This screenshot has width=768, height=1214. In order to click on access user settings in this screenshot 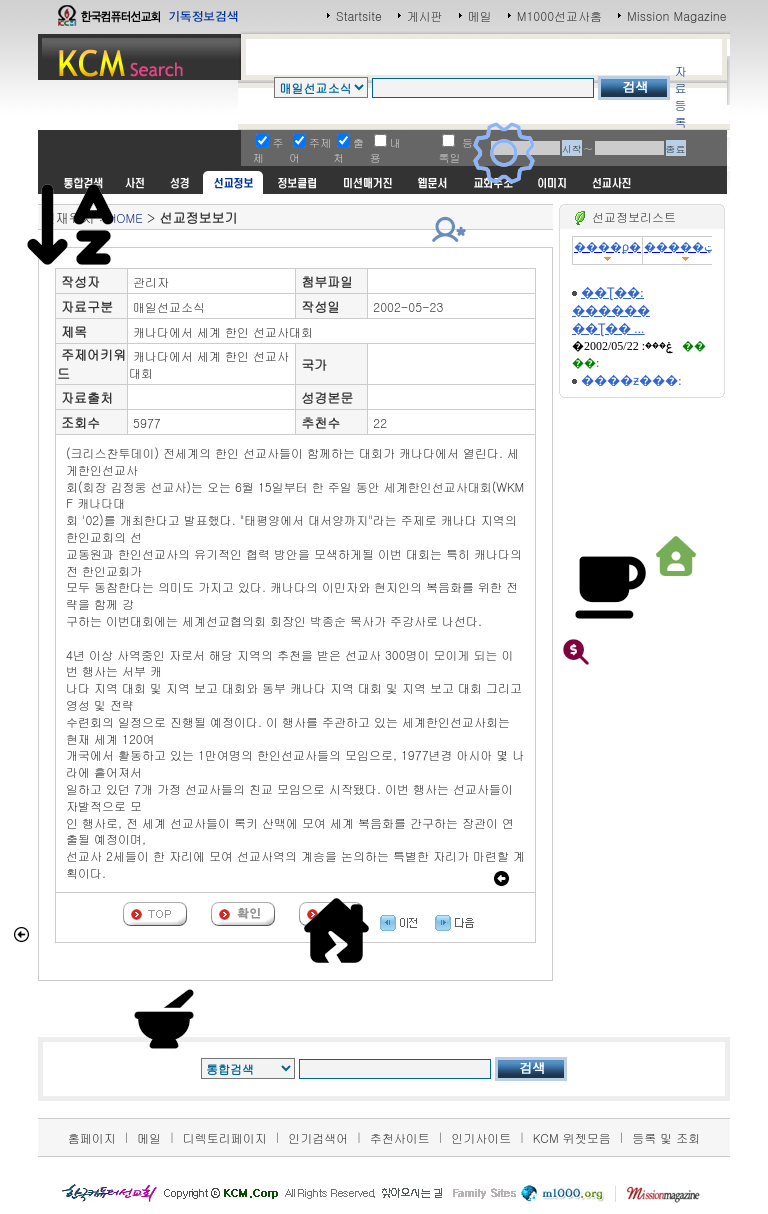, I will do `click(448, 230)`.